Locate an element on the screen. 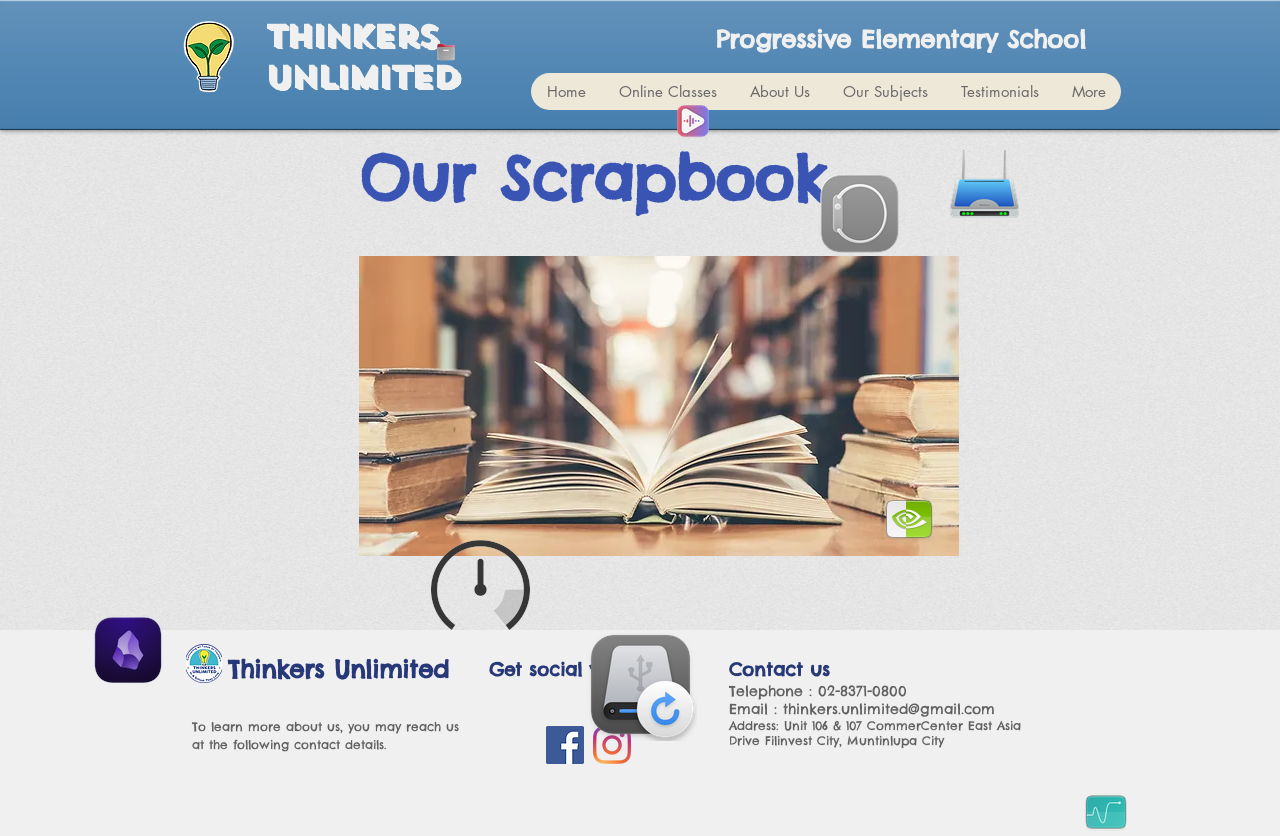 This screenshot has width=1280, height=836. format or erase a USB drive is located at coordinates (640, 684).